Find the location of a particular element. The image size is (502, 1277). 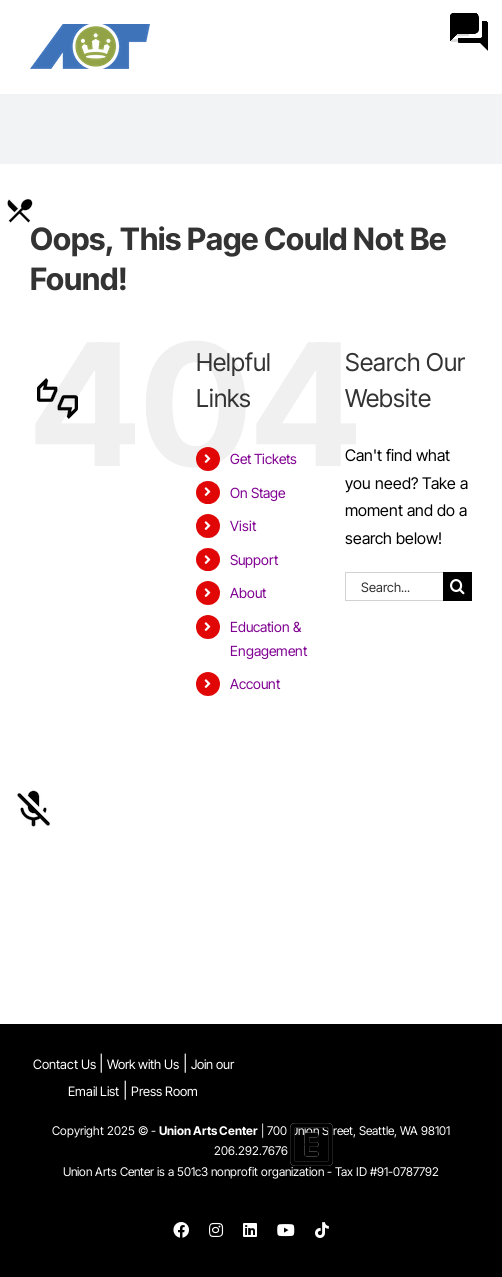

indicates explicit content warning is located at coordinates (311, 1144).